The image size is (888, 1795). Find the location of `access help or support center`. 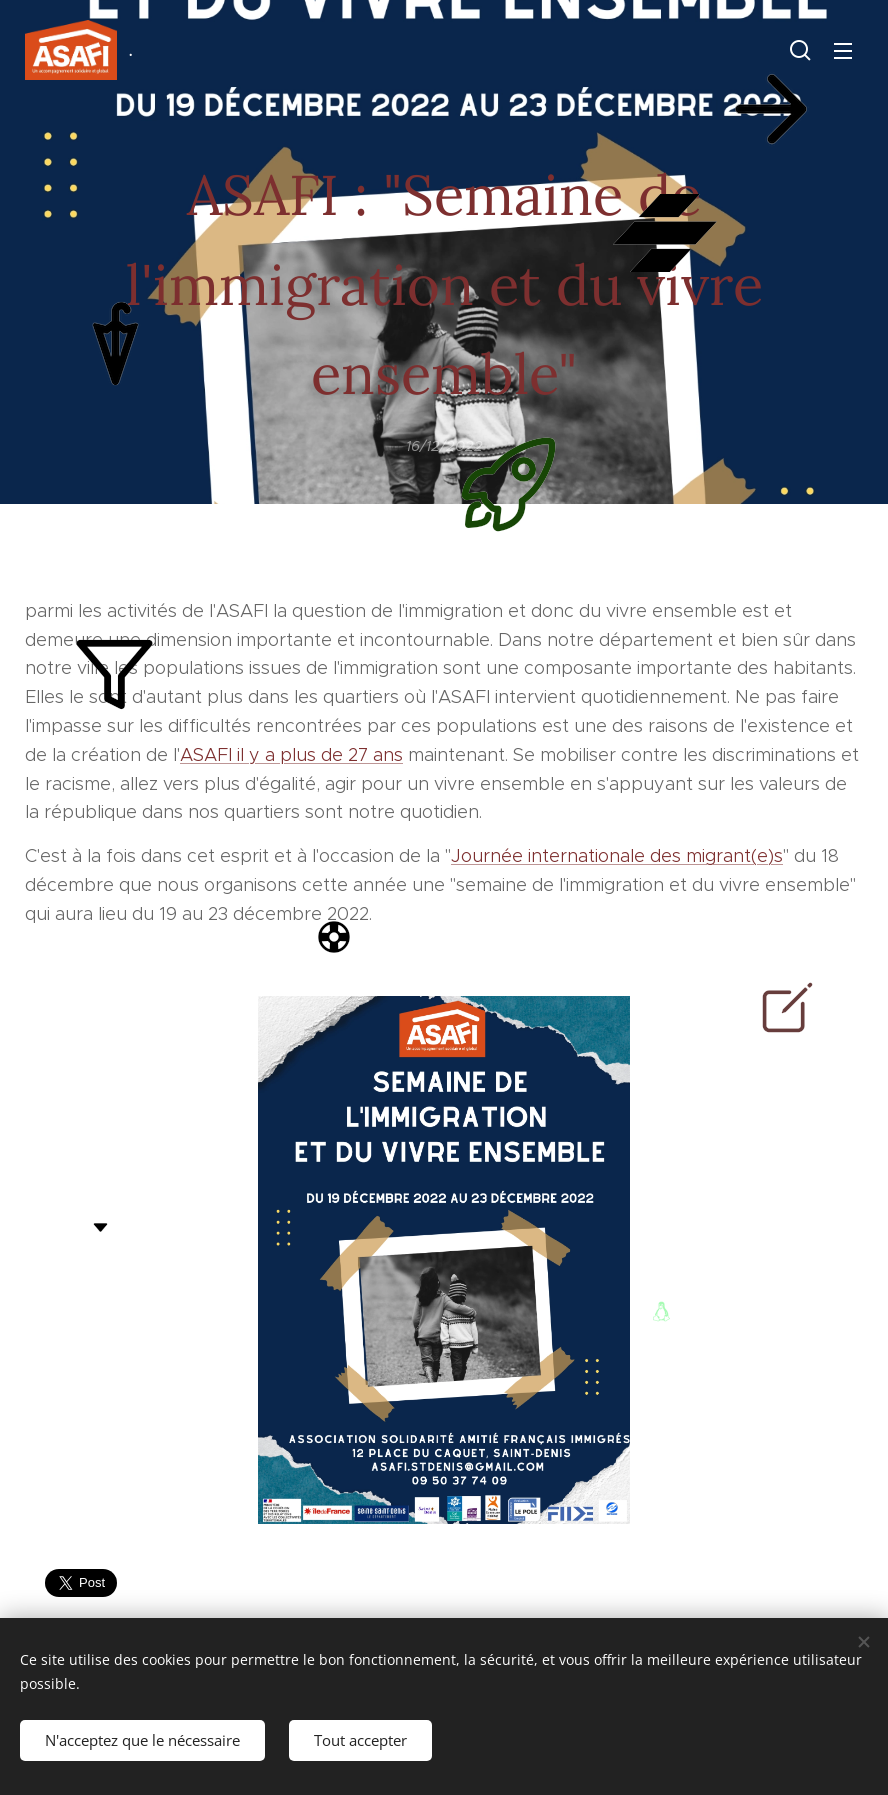

access help or support center is located at coordinates (334, 937).